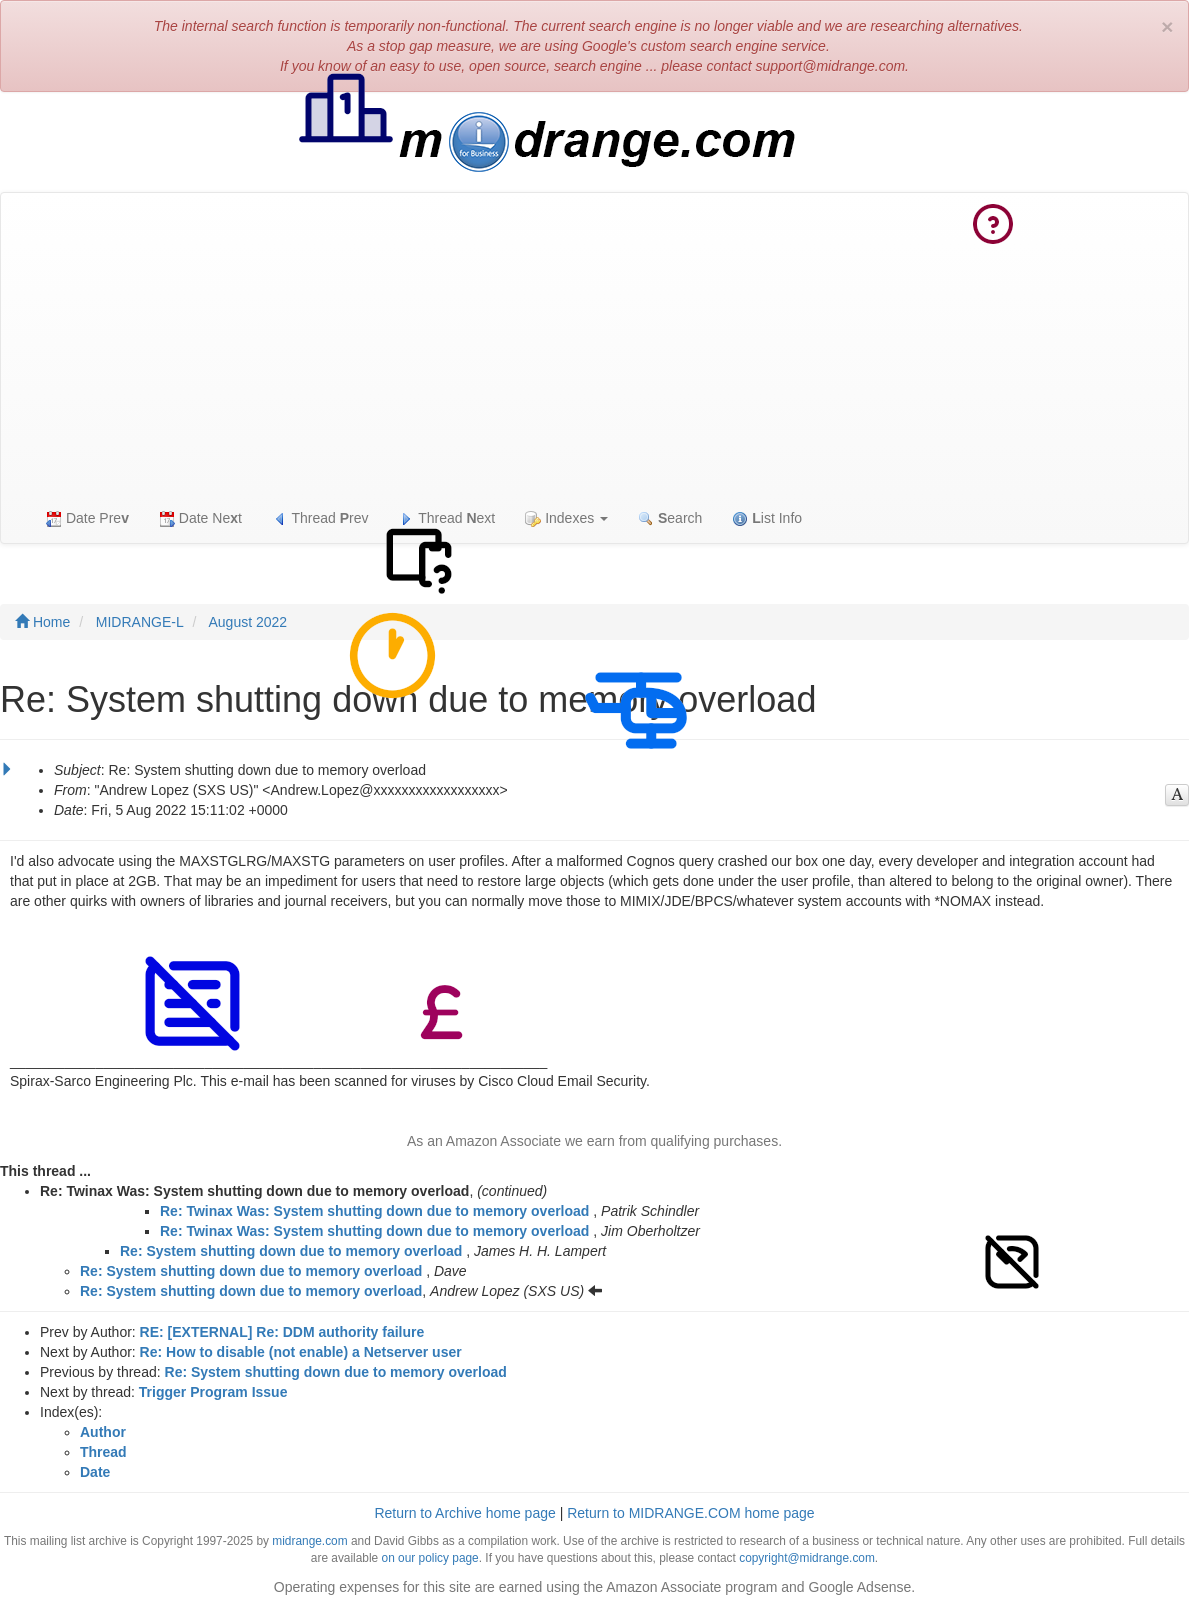  I want to click on get help with connected devices, so click(419, 558).